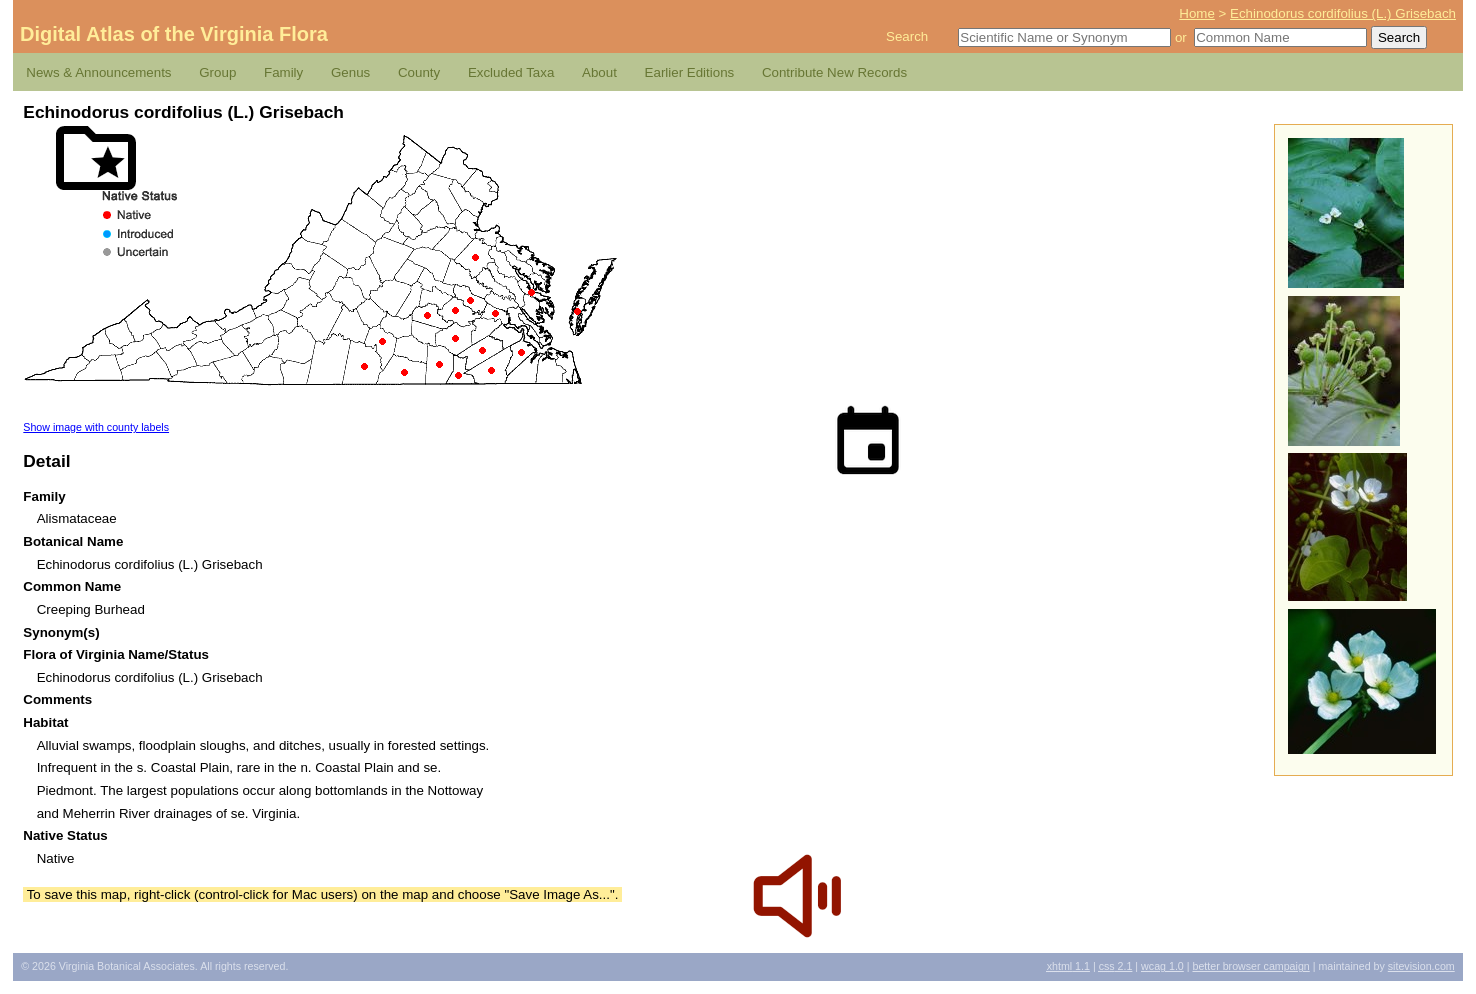  Describe the element at coordinates (868, 440) in the screenshot. I see `view calendar or scheduled events` at that location.